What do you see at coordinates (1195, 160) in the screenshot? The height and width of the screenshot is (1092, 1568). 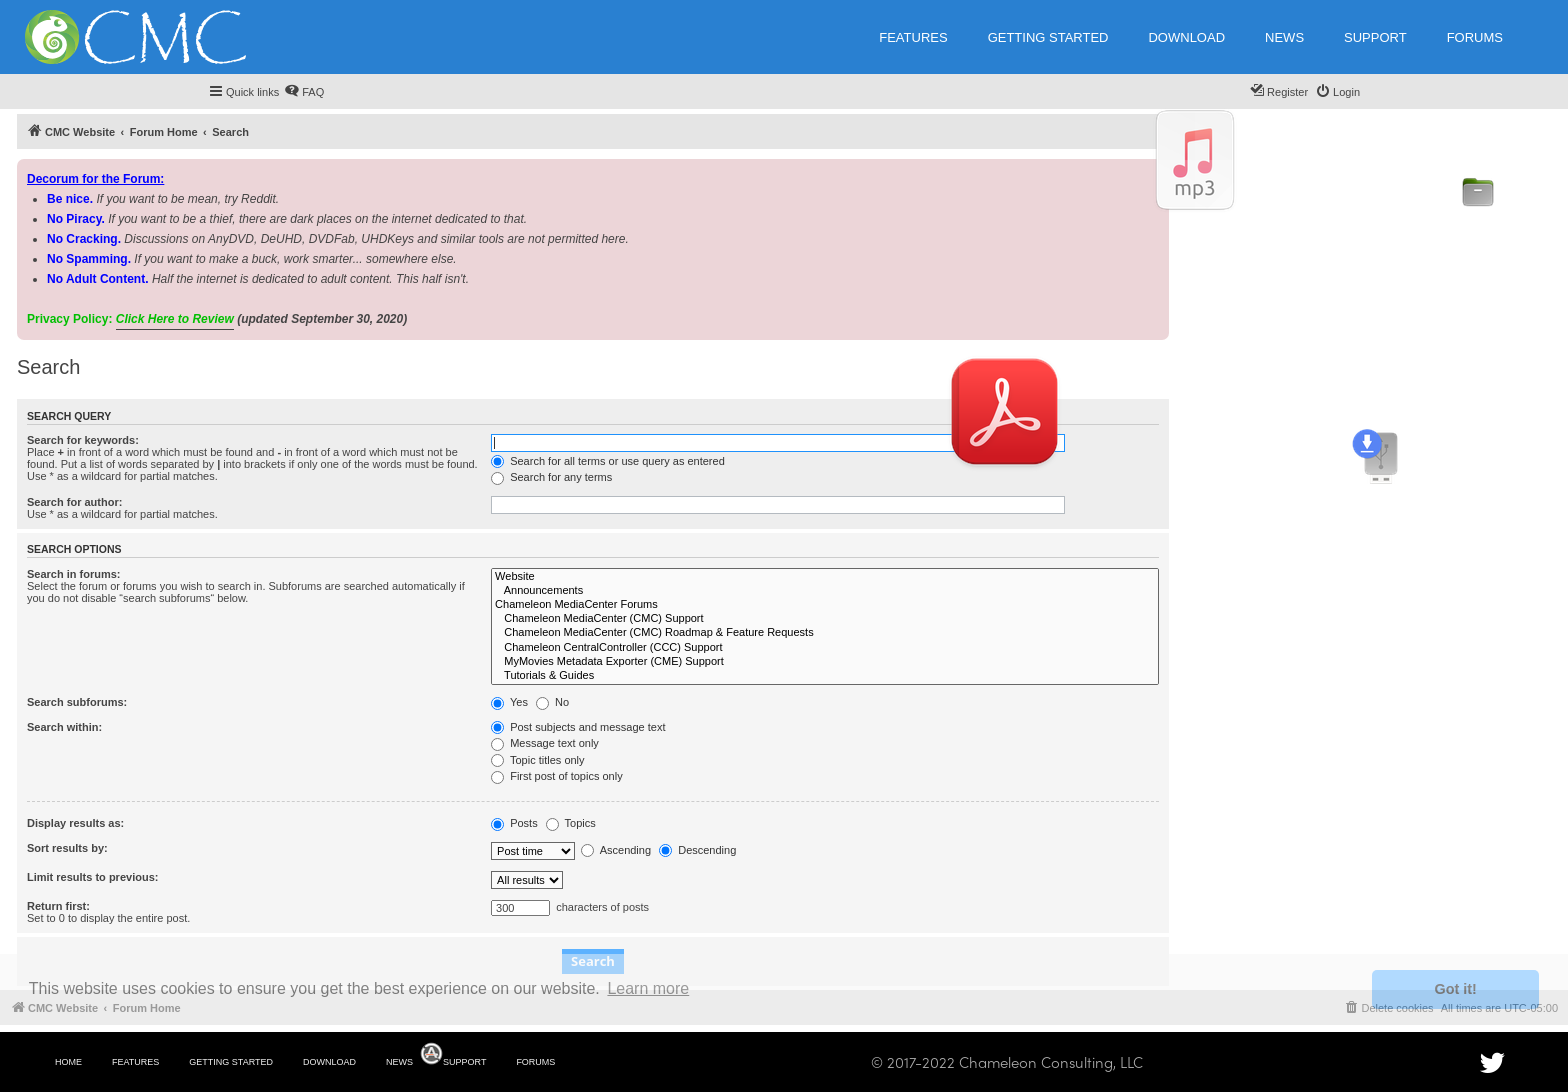 I see `an mp3 audio file` at bounding box center [1195, 160].